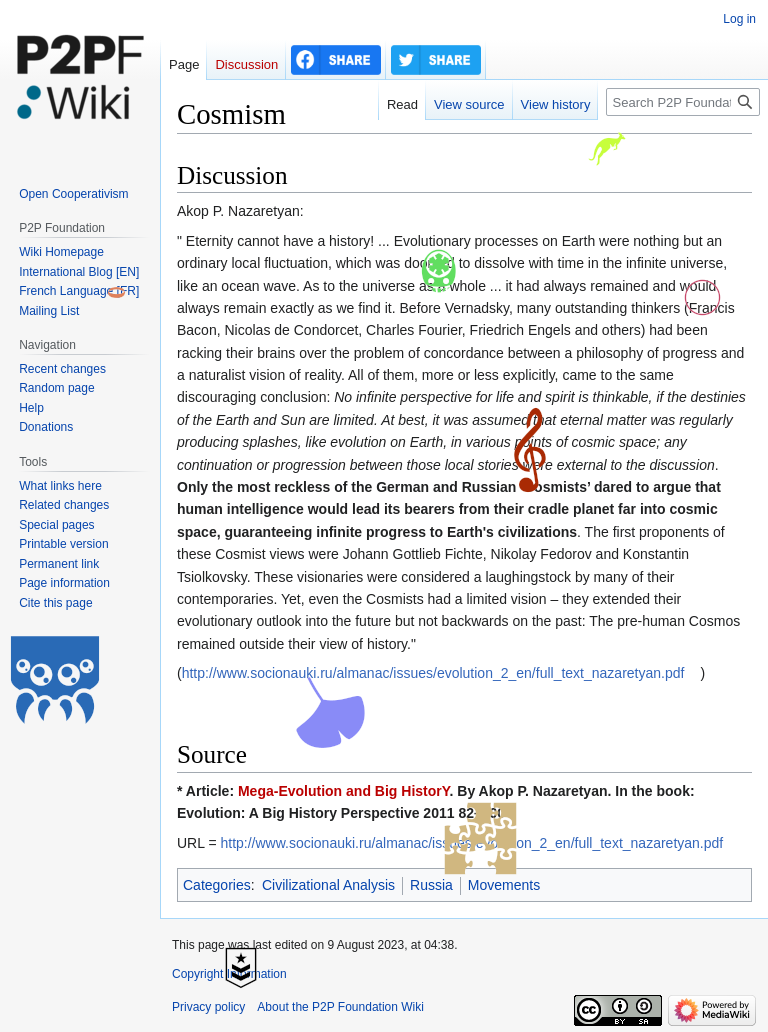 The image size is (768, 1032). What do you see at coordinates (330, 712) in the screenshot?
I see `nature or botanical category indicator` at bounding box center [330, 712].